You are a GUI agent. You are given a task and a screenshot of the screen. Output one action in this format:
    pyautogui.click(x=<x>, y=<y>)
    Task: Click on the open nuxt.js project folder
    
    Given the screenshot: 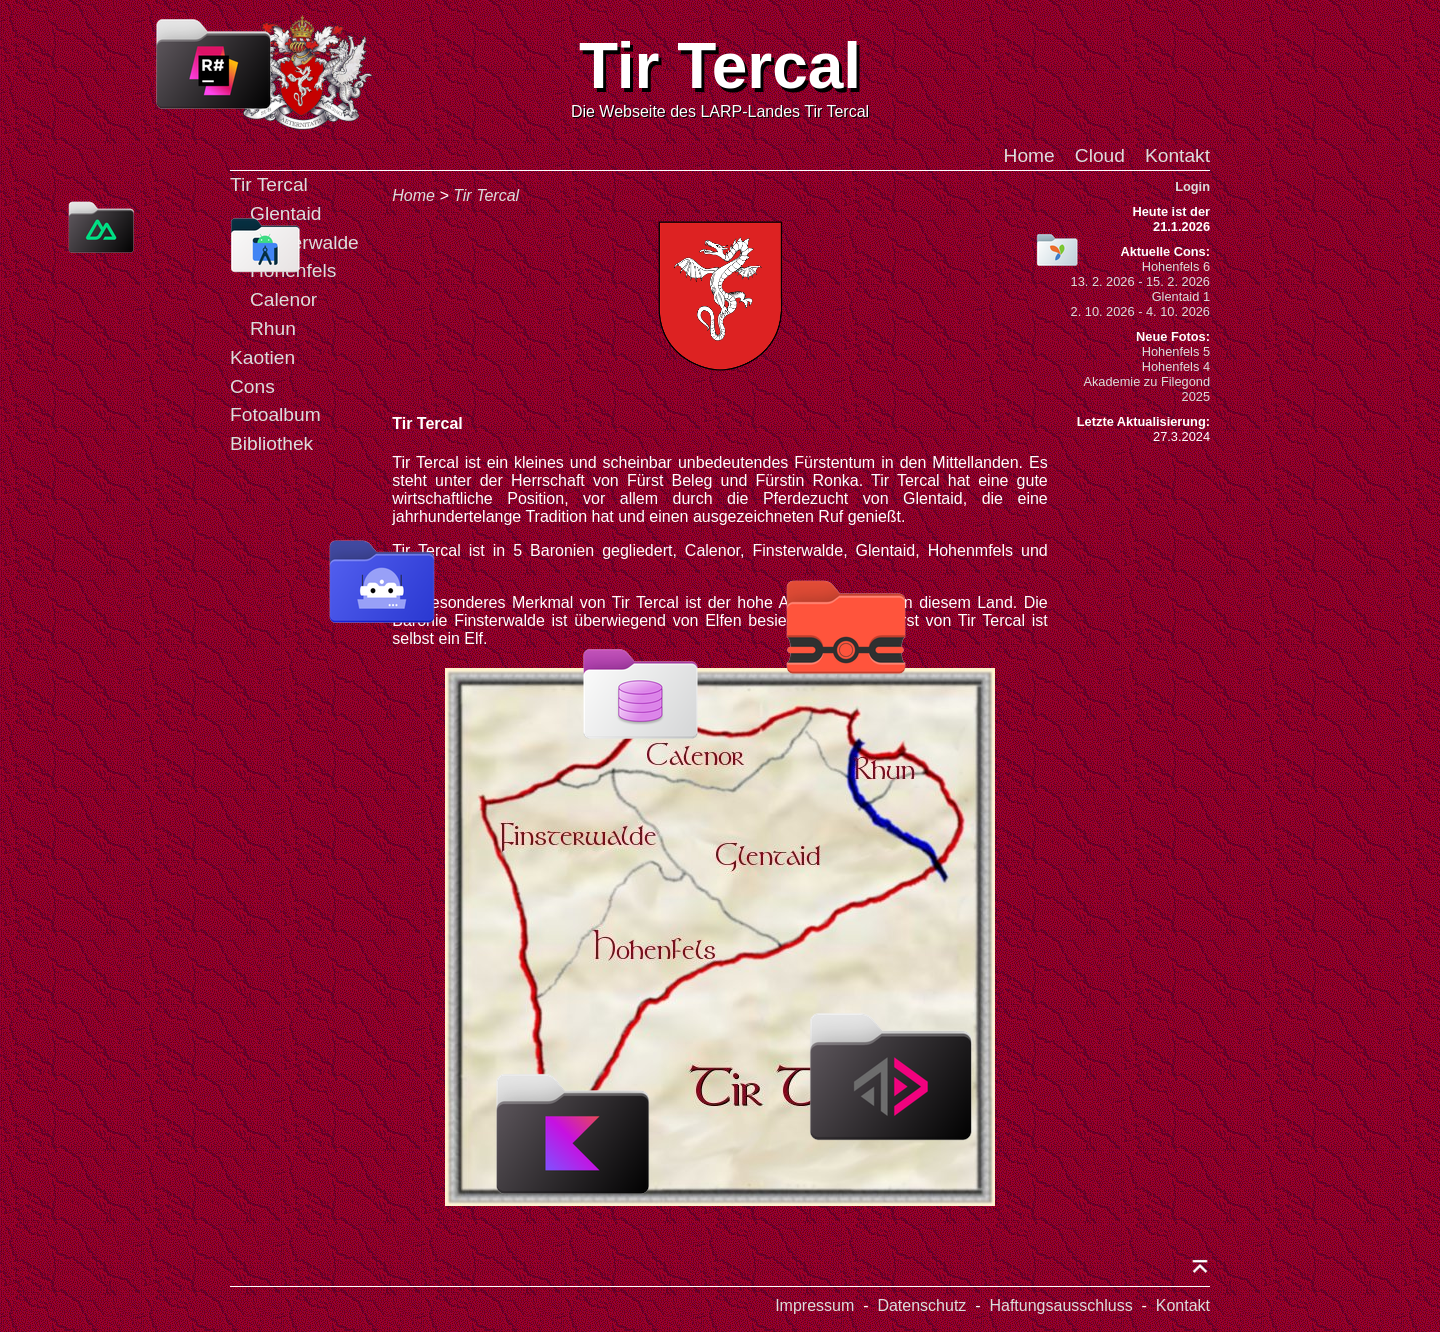 What is the action you would take?
    pyautogui.click(x=101, y=229)
    